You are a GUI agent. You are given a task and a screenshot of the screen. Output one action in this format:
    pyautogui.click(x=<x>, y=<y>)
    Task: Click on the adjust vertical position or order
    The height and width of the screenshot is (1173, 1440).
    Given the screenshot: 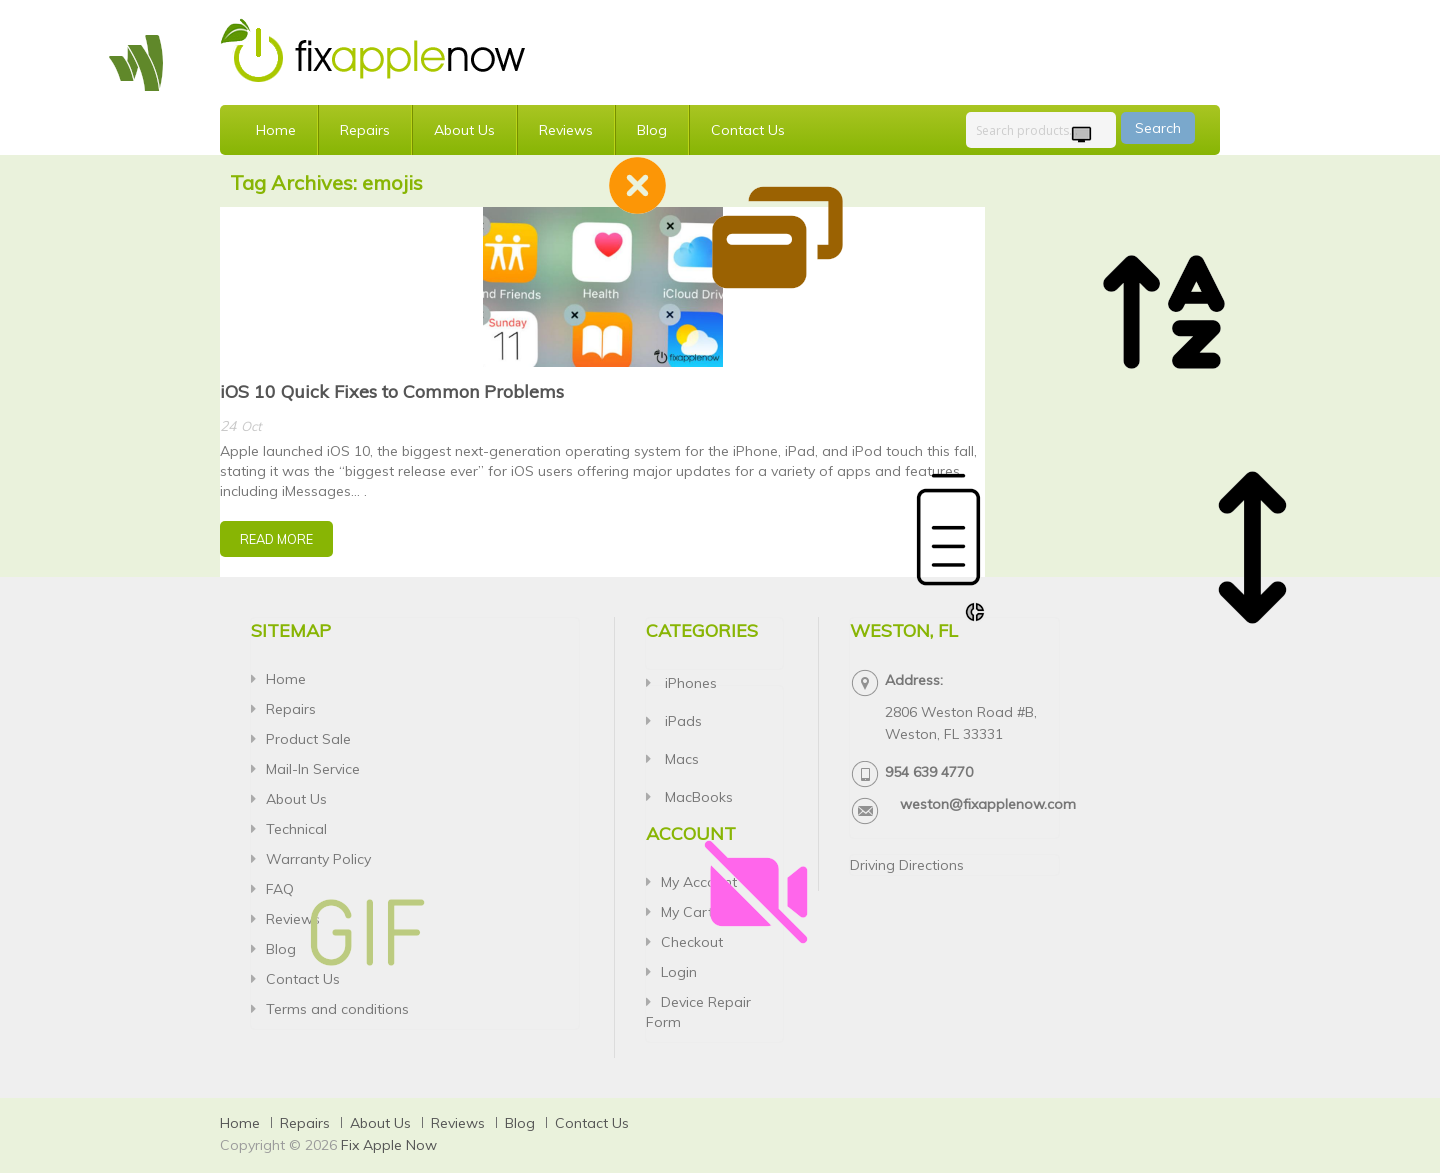 What is the action you would take?
    pyautogui.click(x=1252, y=547)
    